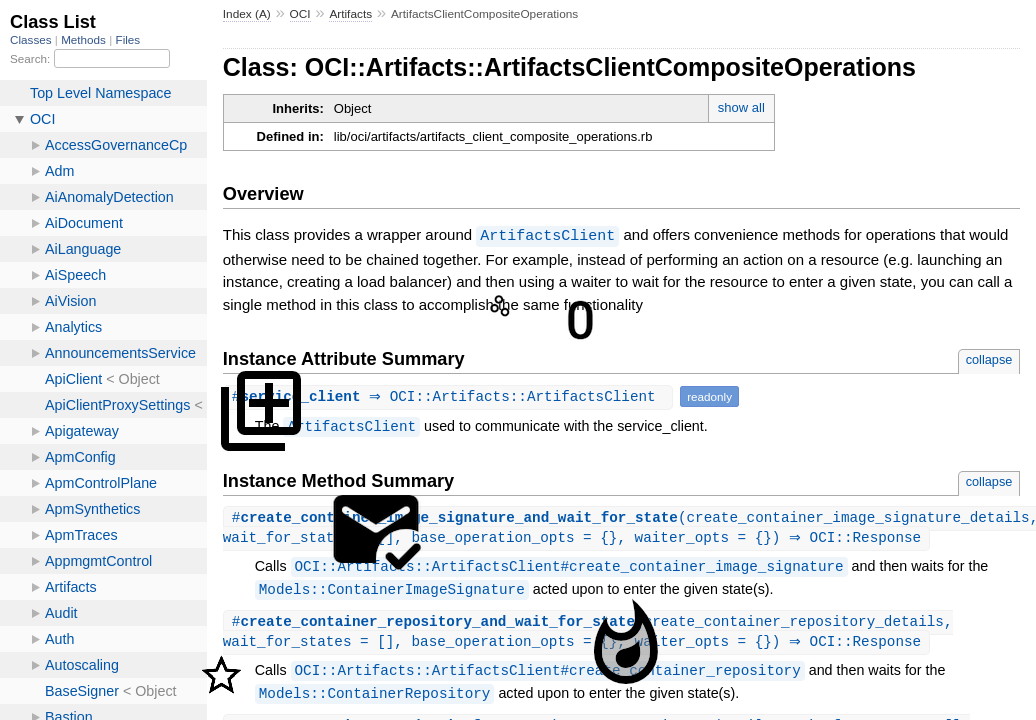 The height and width of the screenshot is (720, 1036). What do you see at coordinates (261, 411) in the screenshot?
I see `add a new photo to your collection` at bounding box center [261, 411].